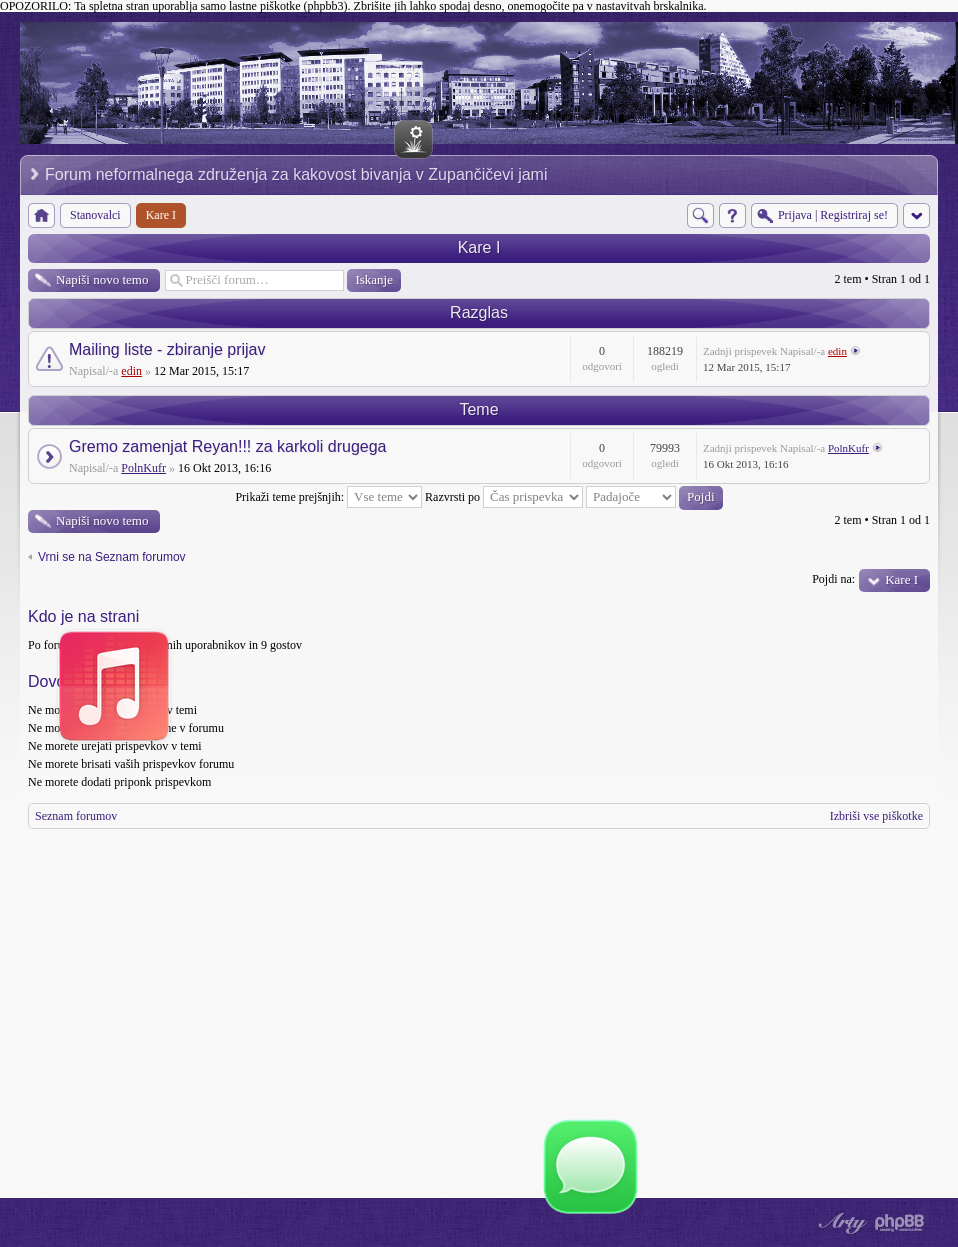 This screenshot has width=958, height=1247. Describe the element at coordinates (590, 1166) in the screenshot. I see `open polari IRC chat application` at that location.